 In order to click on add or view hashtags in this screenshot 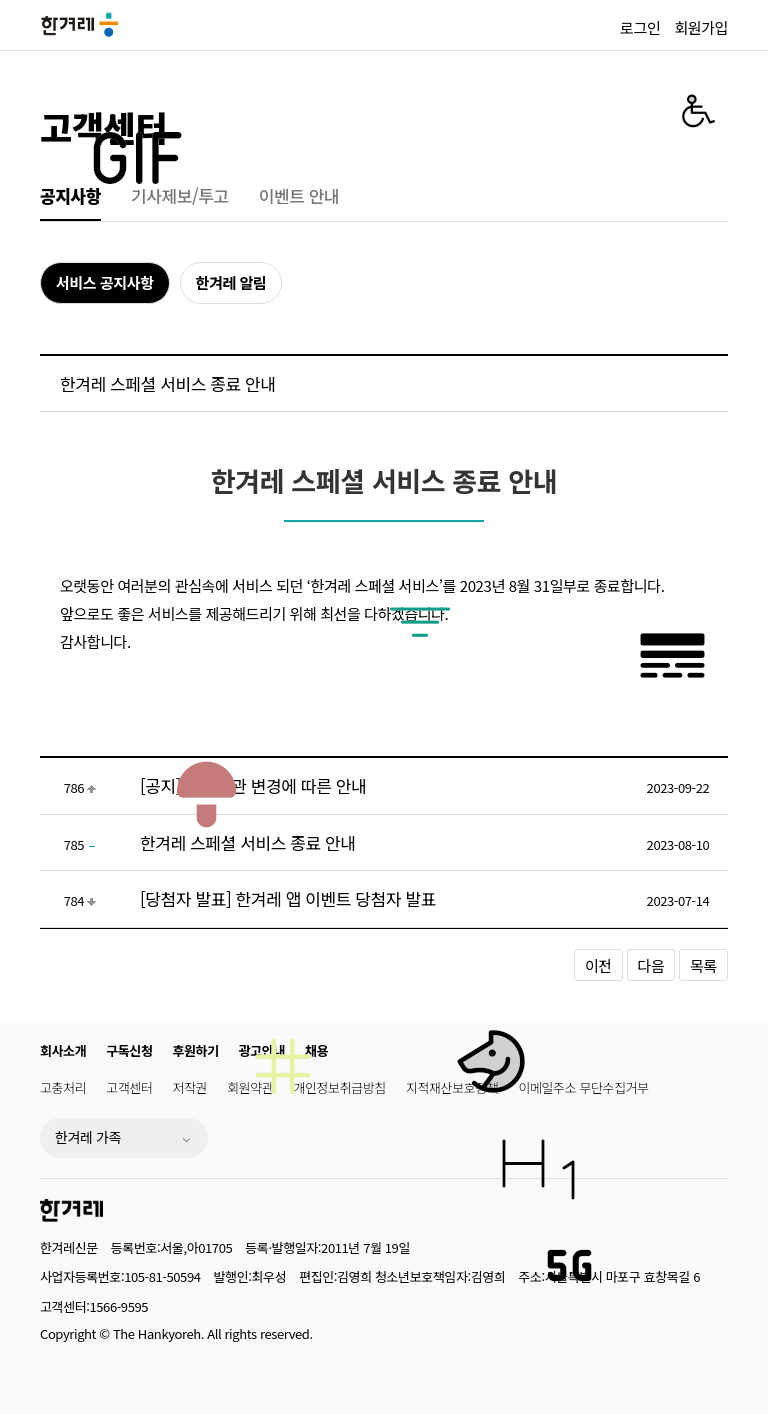, I will do `click(283, 1066)`.